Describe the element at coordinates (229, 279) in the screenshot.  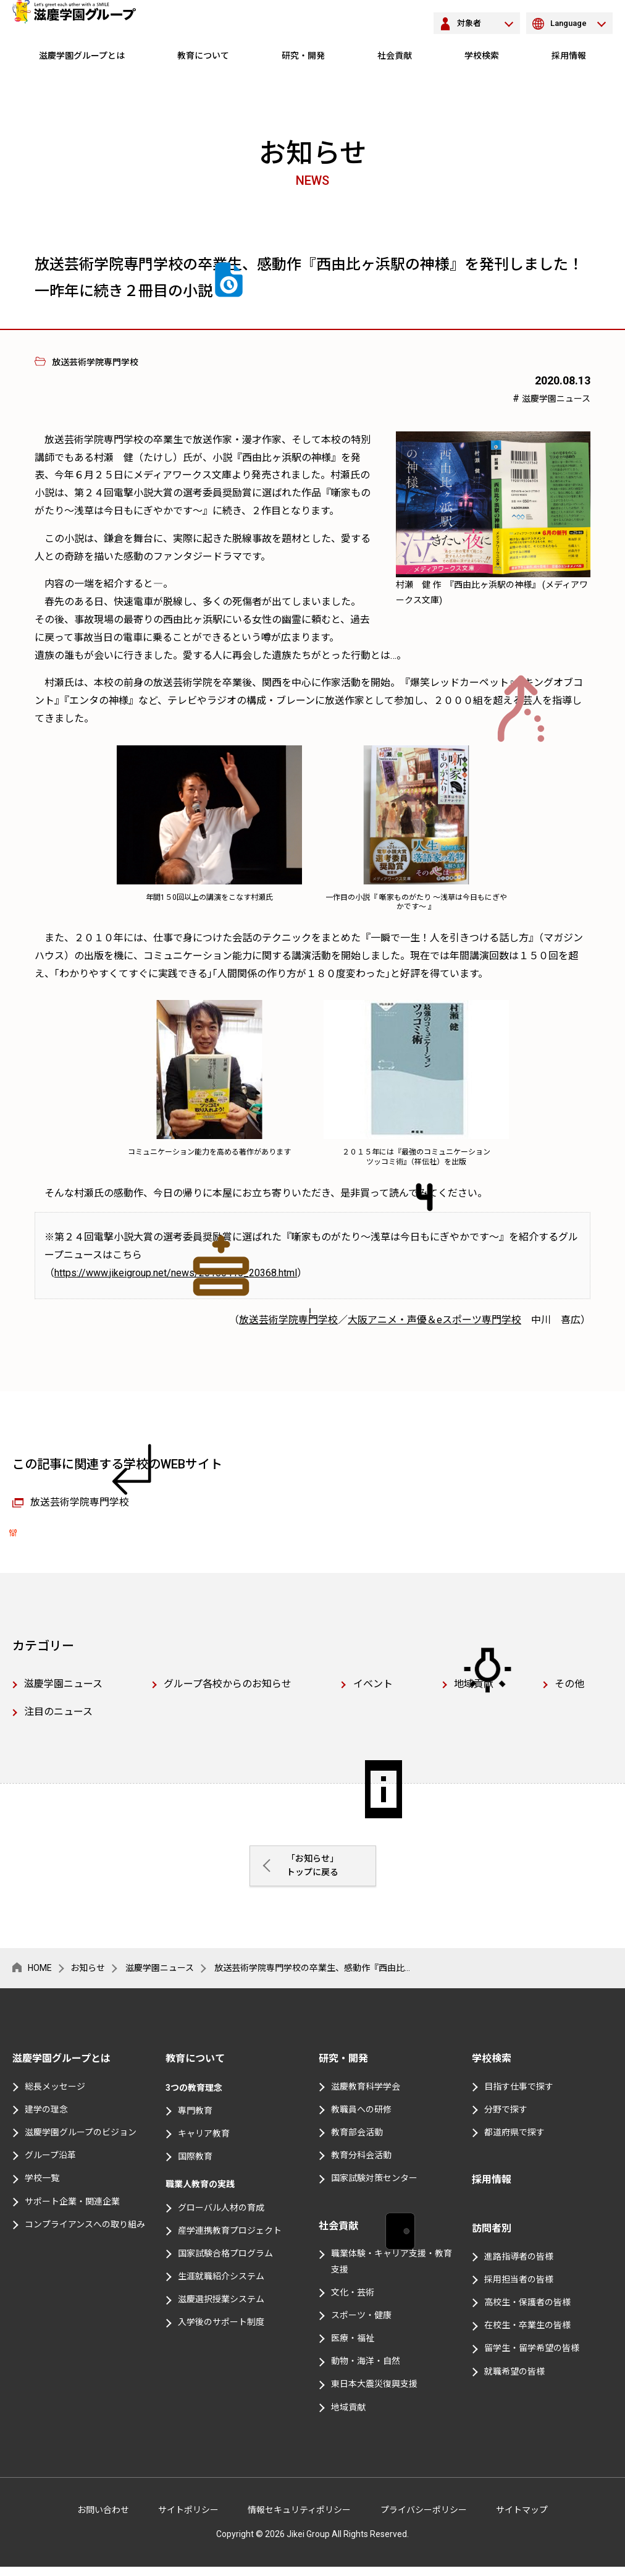
I see `view file history or recent activity` at that location.